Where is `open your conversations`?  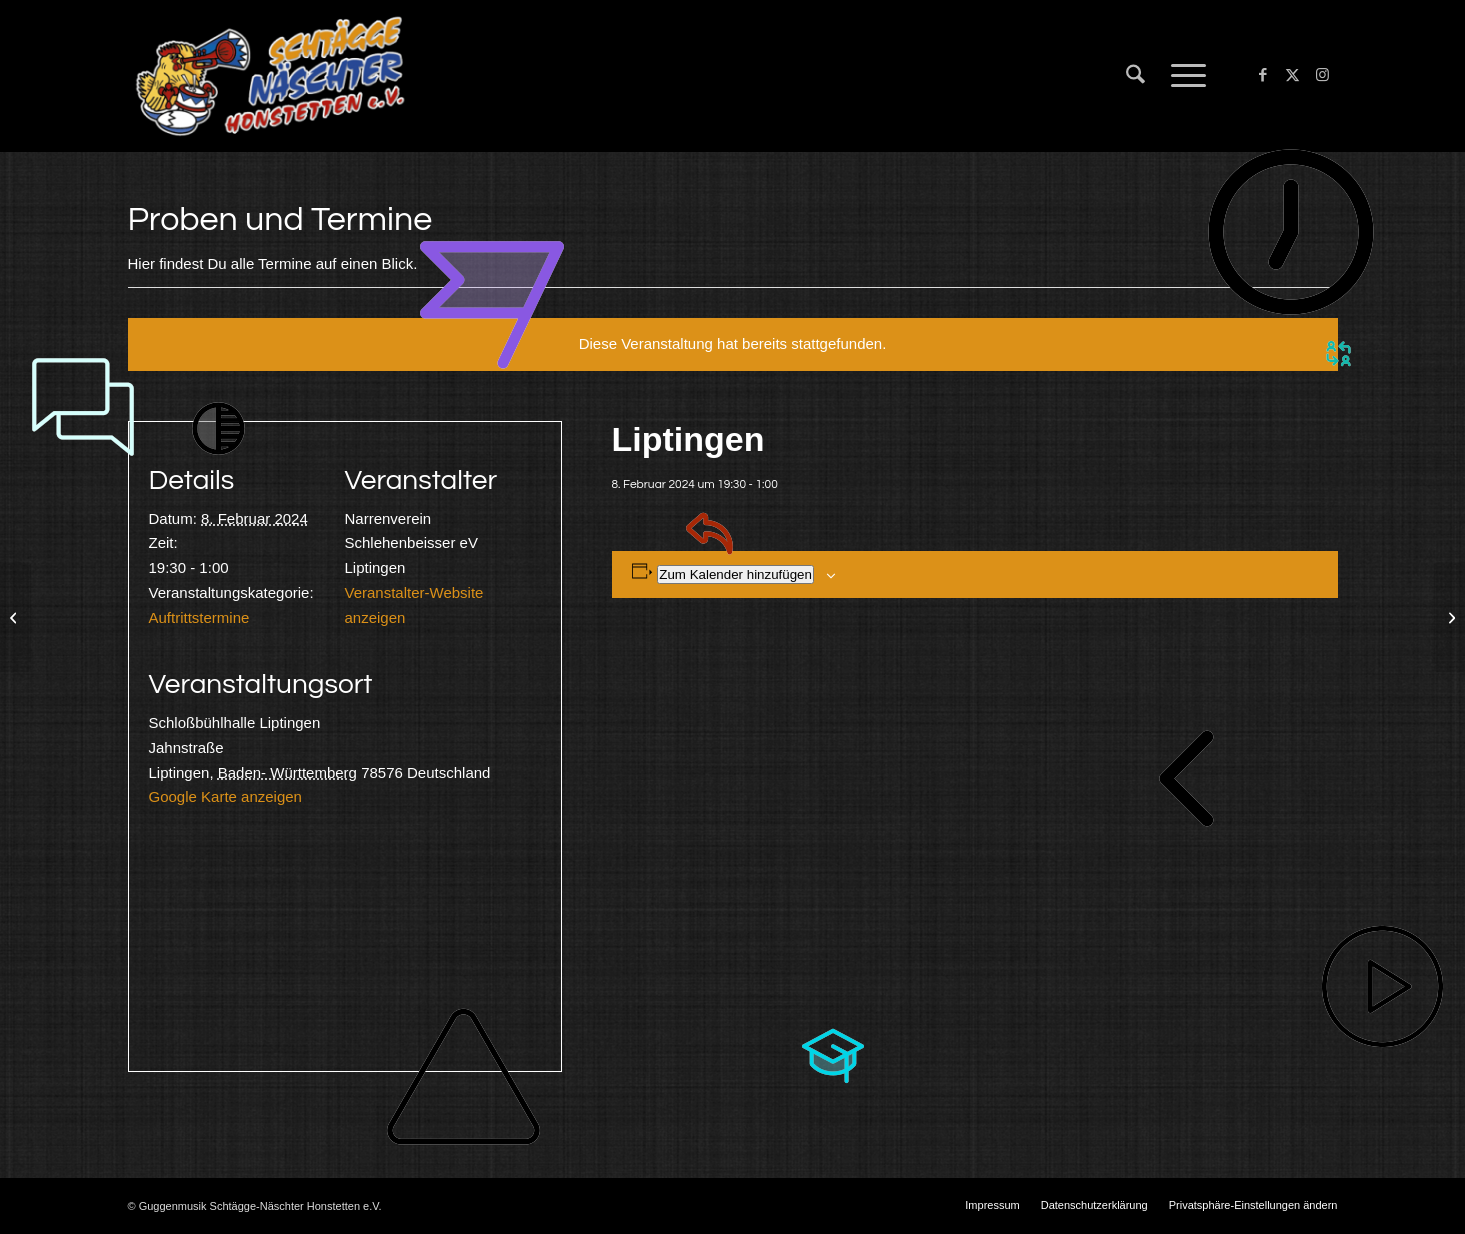
open your conversations is located at coordinates (83, 405).